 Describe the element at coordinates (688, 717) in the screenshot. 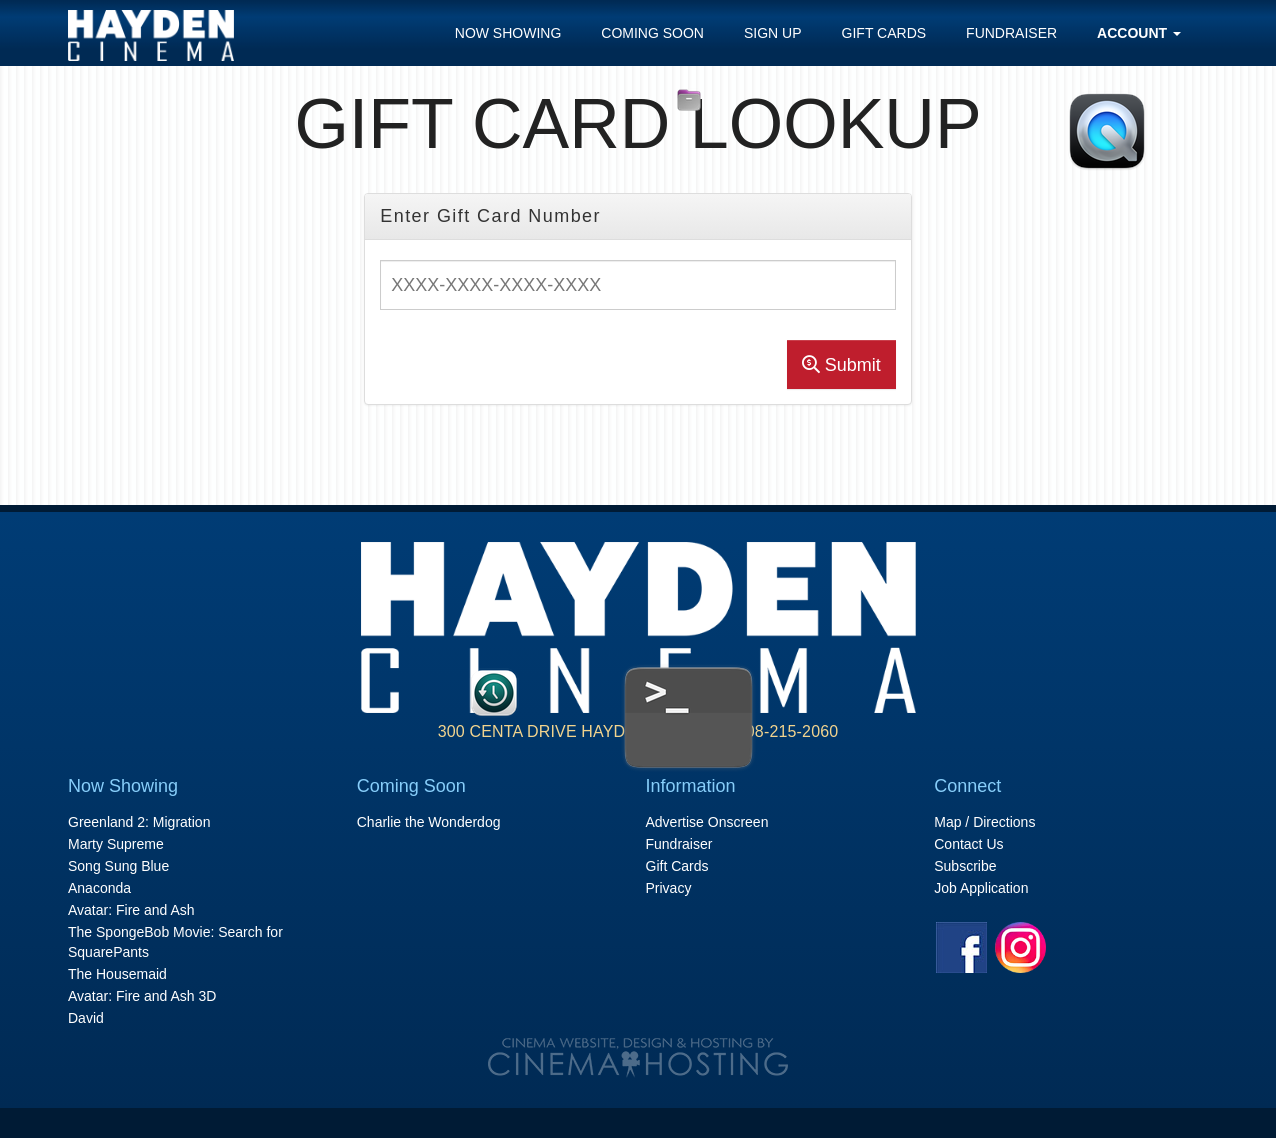

I see `open the terminal application` at that location.